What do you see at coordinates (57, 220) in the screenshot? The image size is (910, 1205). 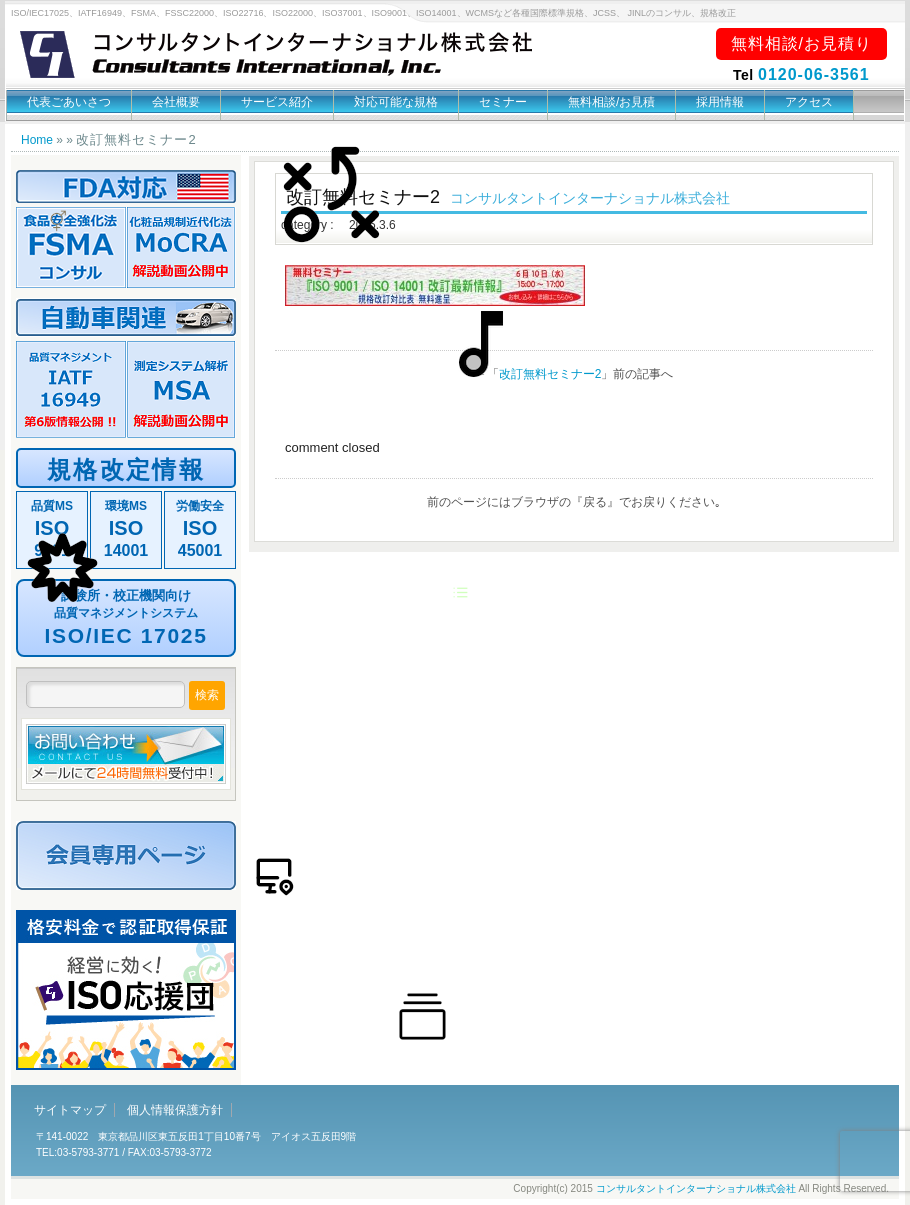 I see `indicates intersex gender identity option` at bounding box center [57, 220].